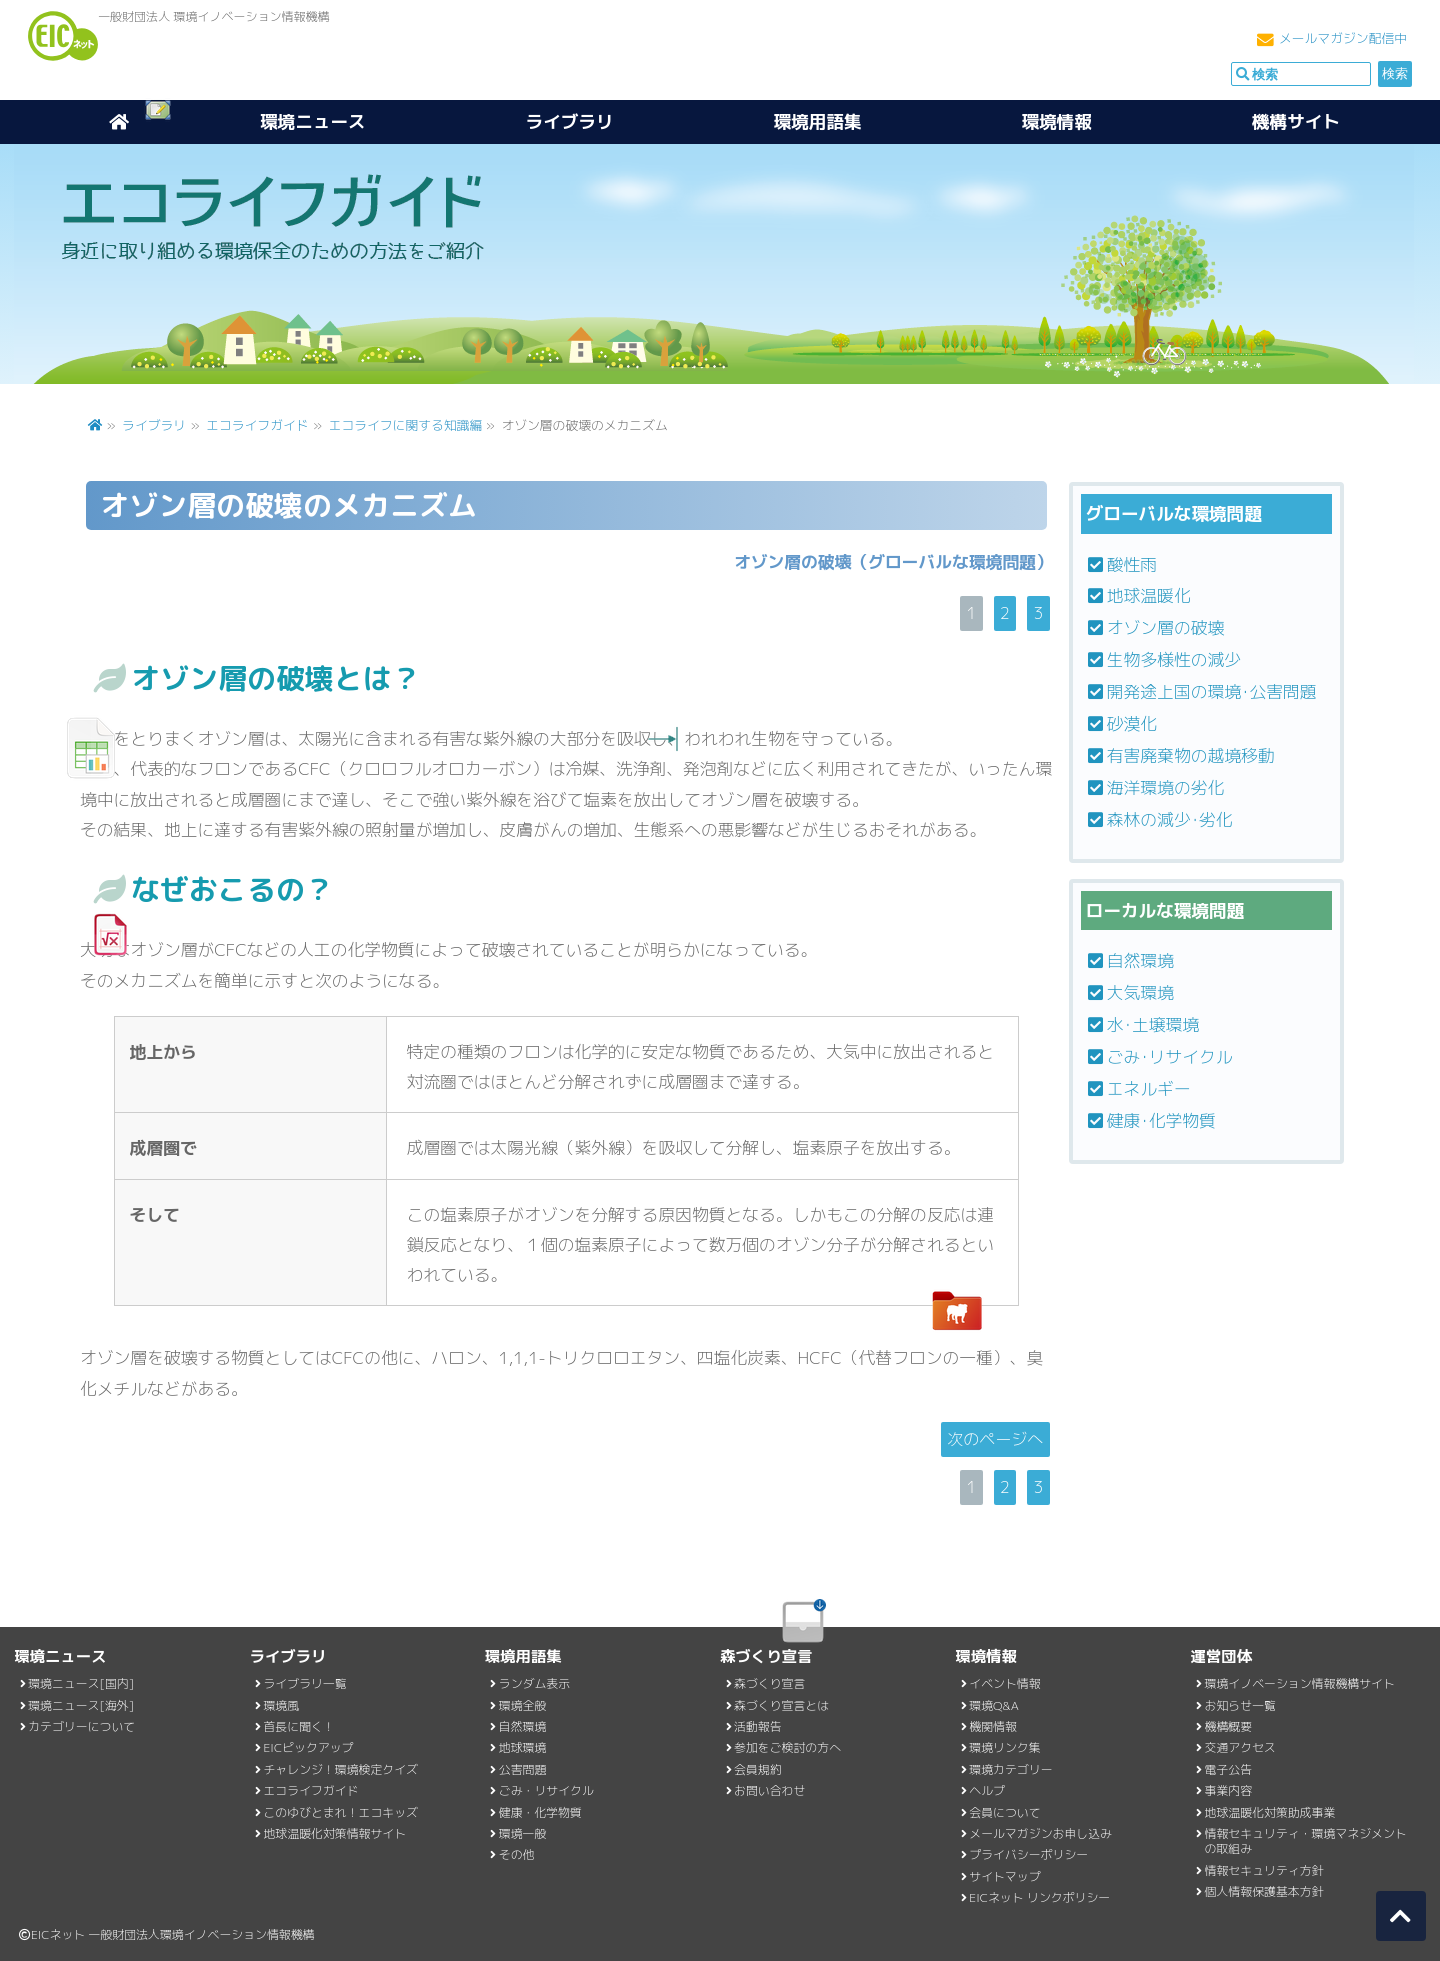 Image resolution: width=1440 pixels, height=1961 pixels. I want to click on jump to the last item in a list, so click(663, 739).